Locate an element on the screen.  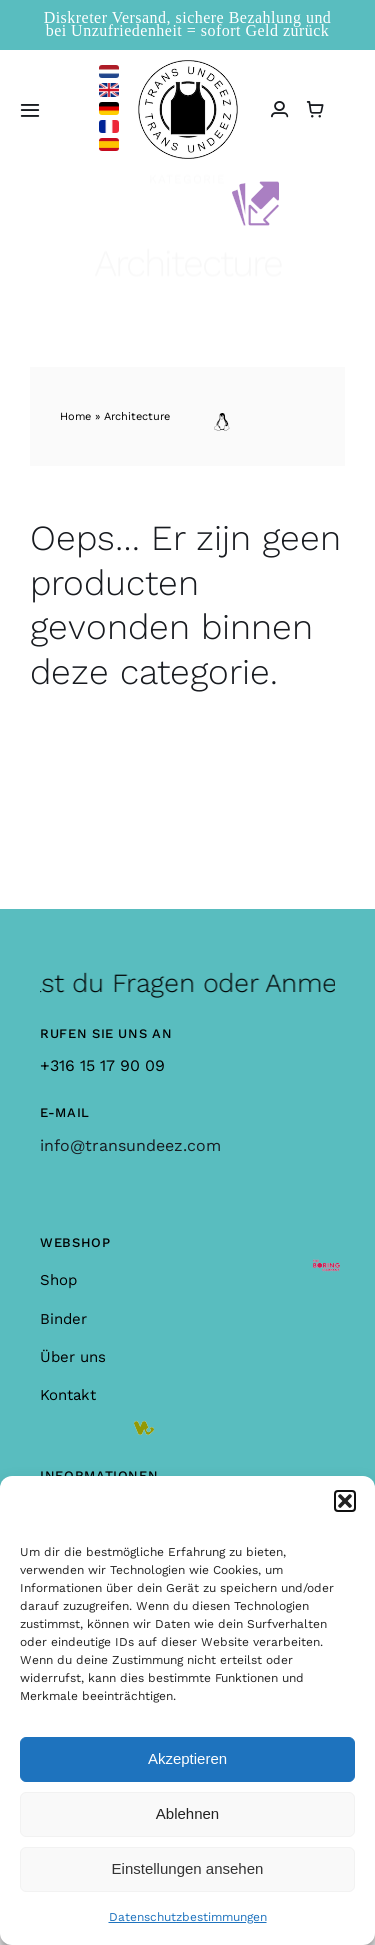
linux operating system logo is located at coordinates (222, 422).